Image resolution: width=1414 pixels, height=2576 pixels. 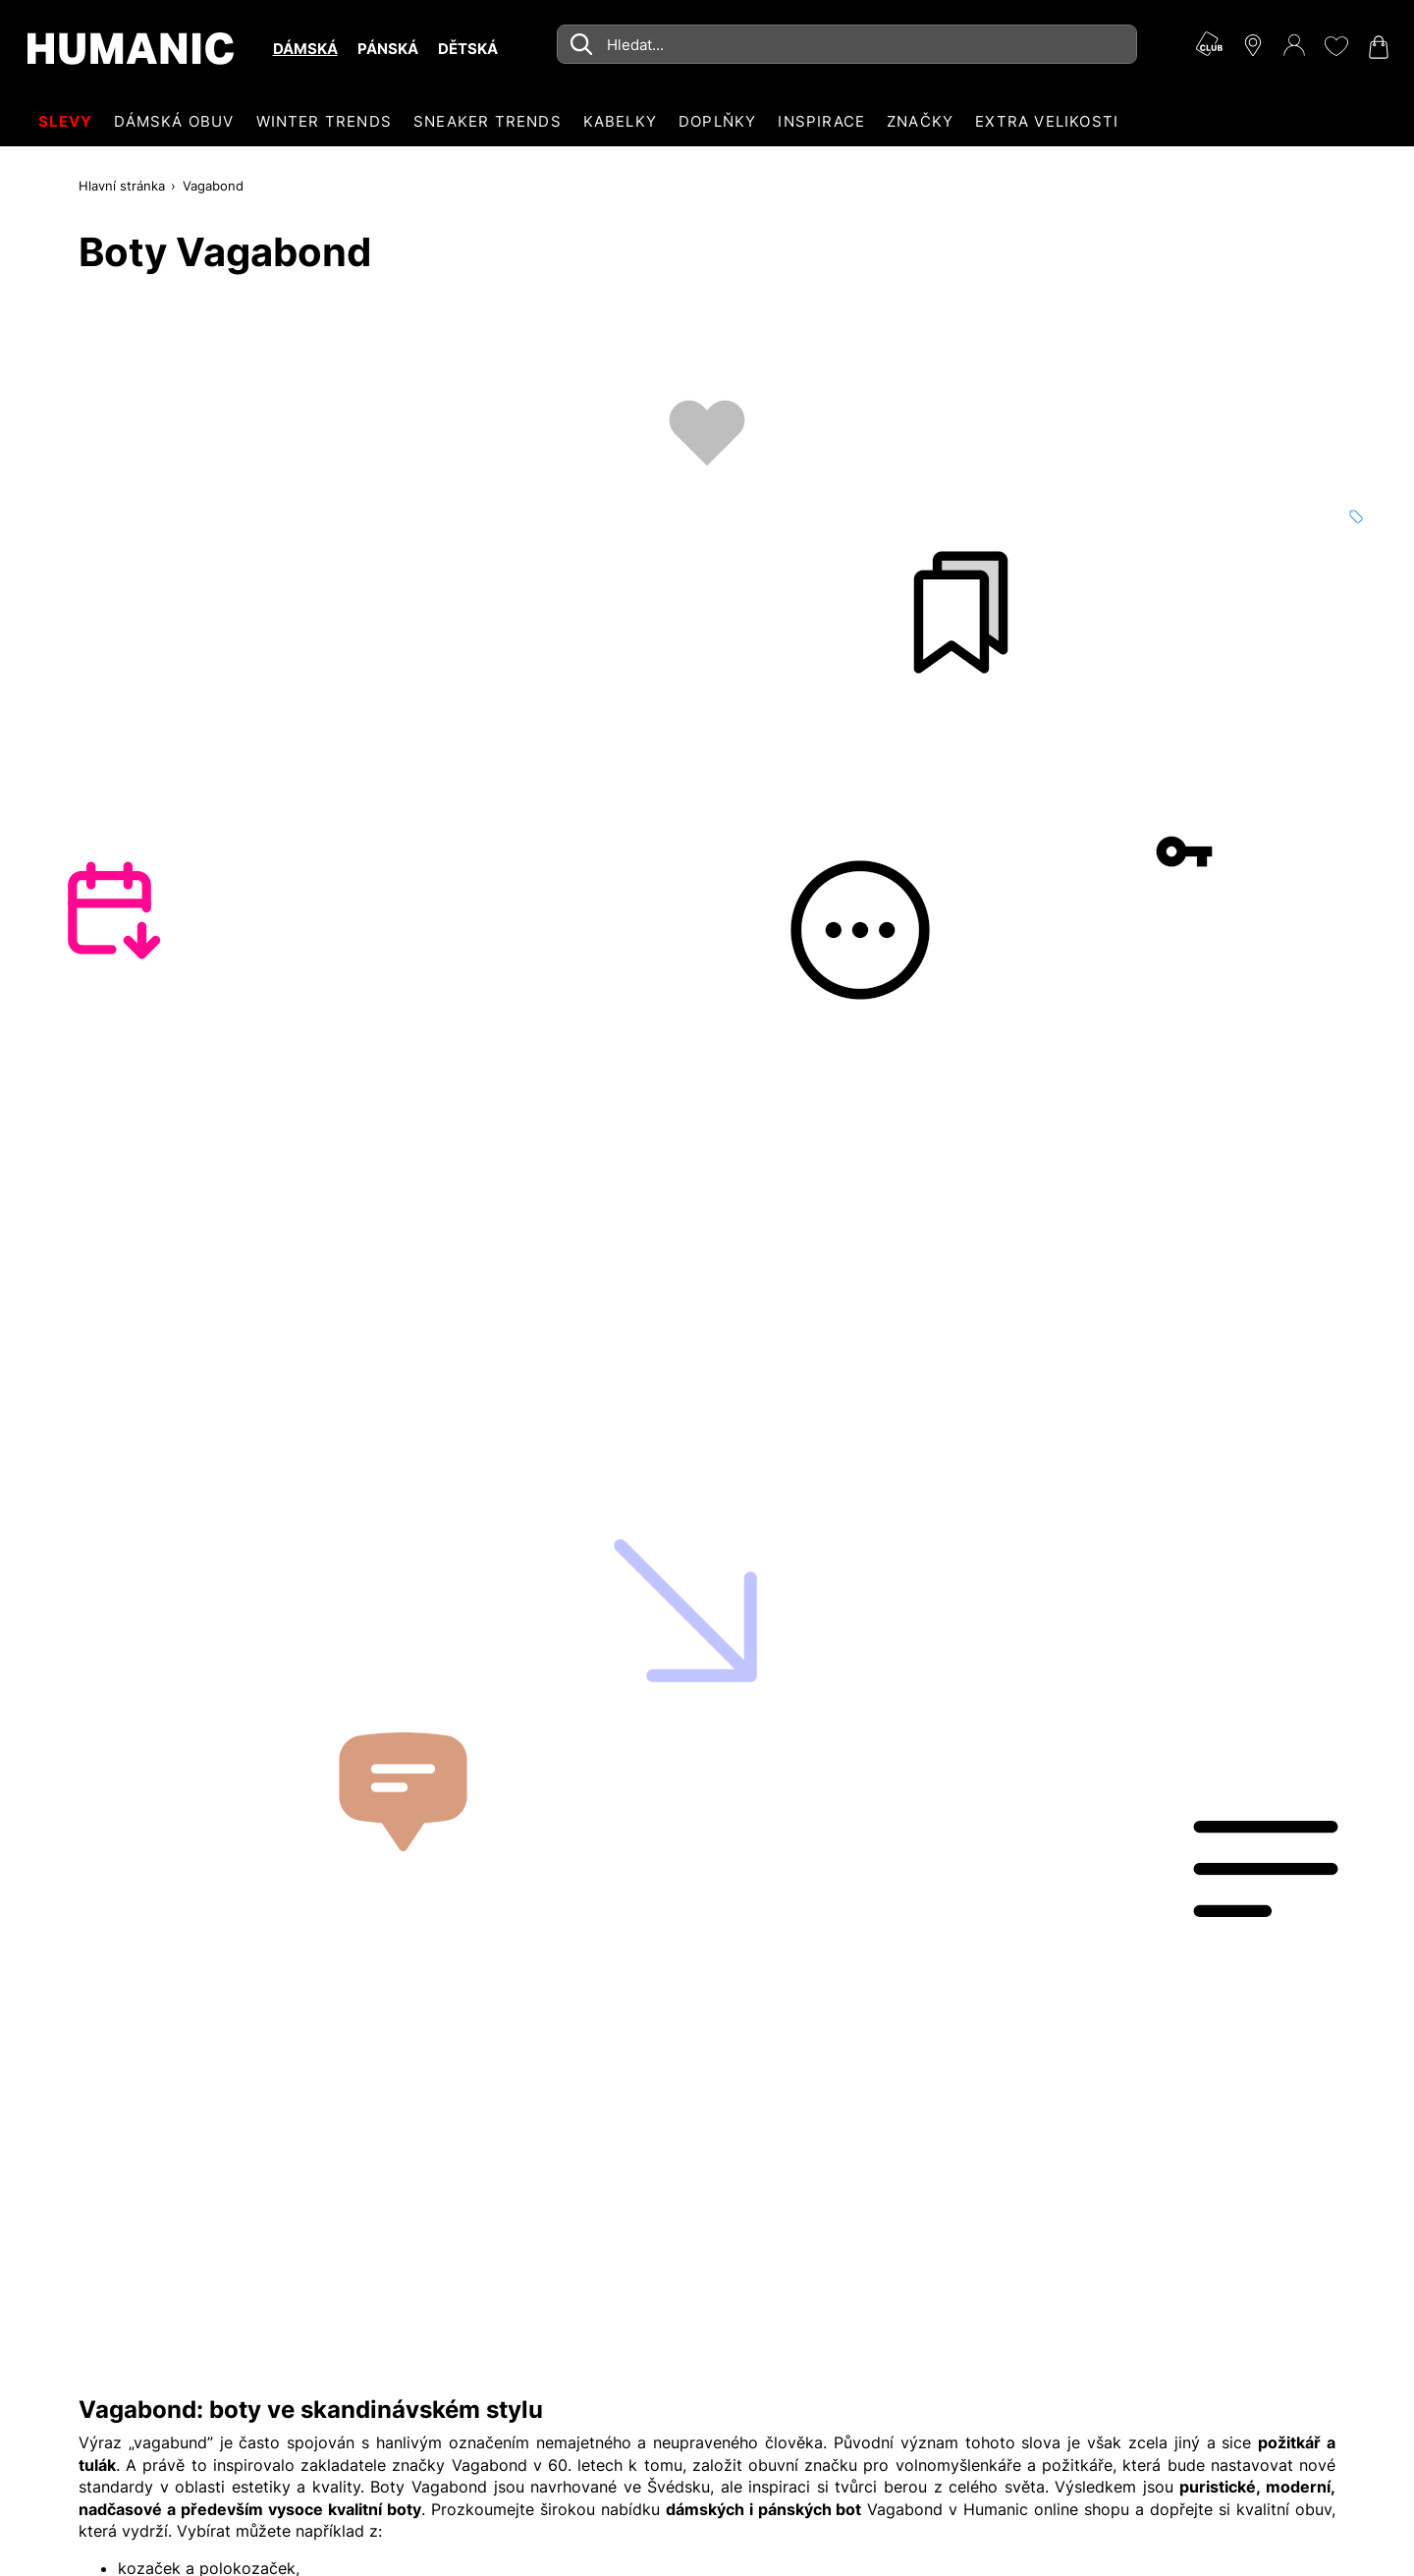 What do you see at coordinates (1266, 1869) in the screenshot?
I see `open navigation menu` at bounding box center [1266, 1869].